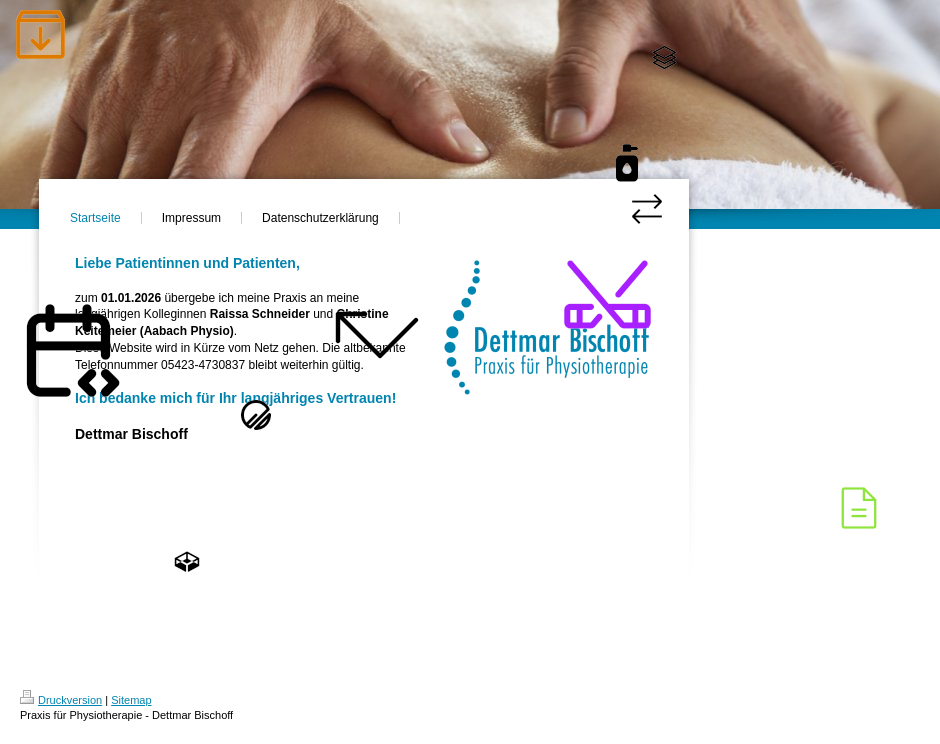  What do you see at coordinates (68, 350) in the screenshot?
I see `view or manage scheduled code deployments` at bounding box center [68, 350].